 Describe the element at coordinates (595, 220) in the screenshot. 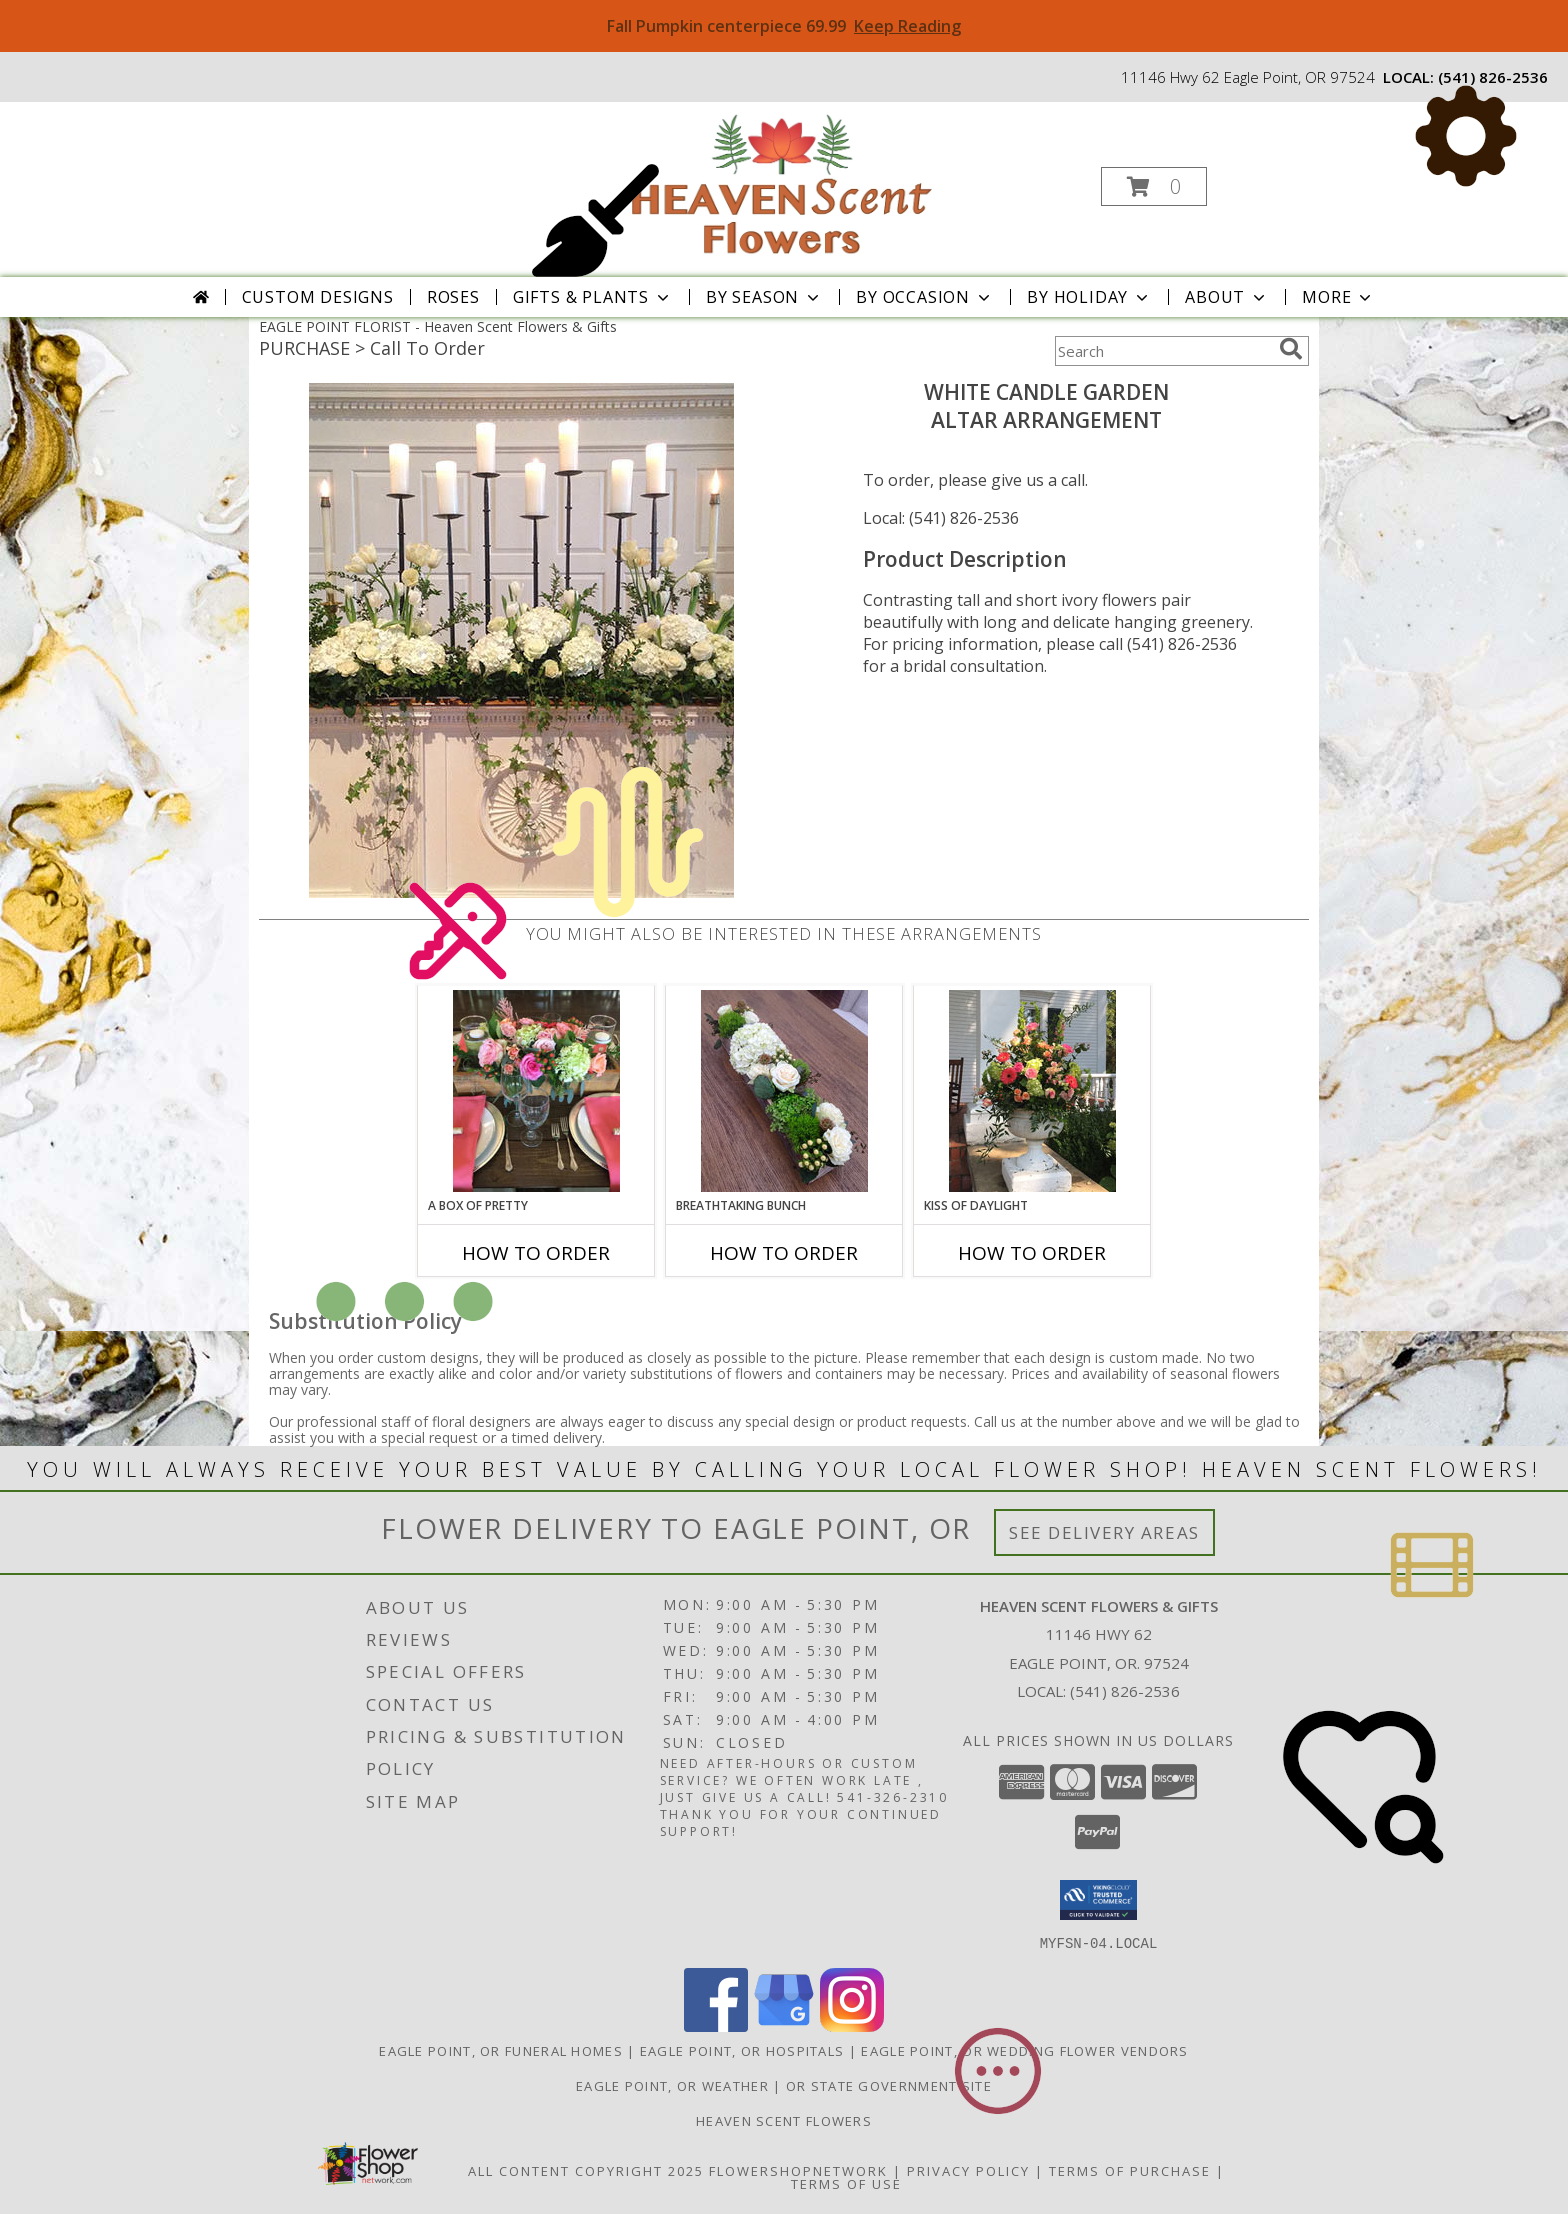

I see `clear or clean up items` at that location.